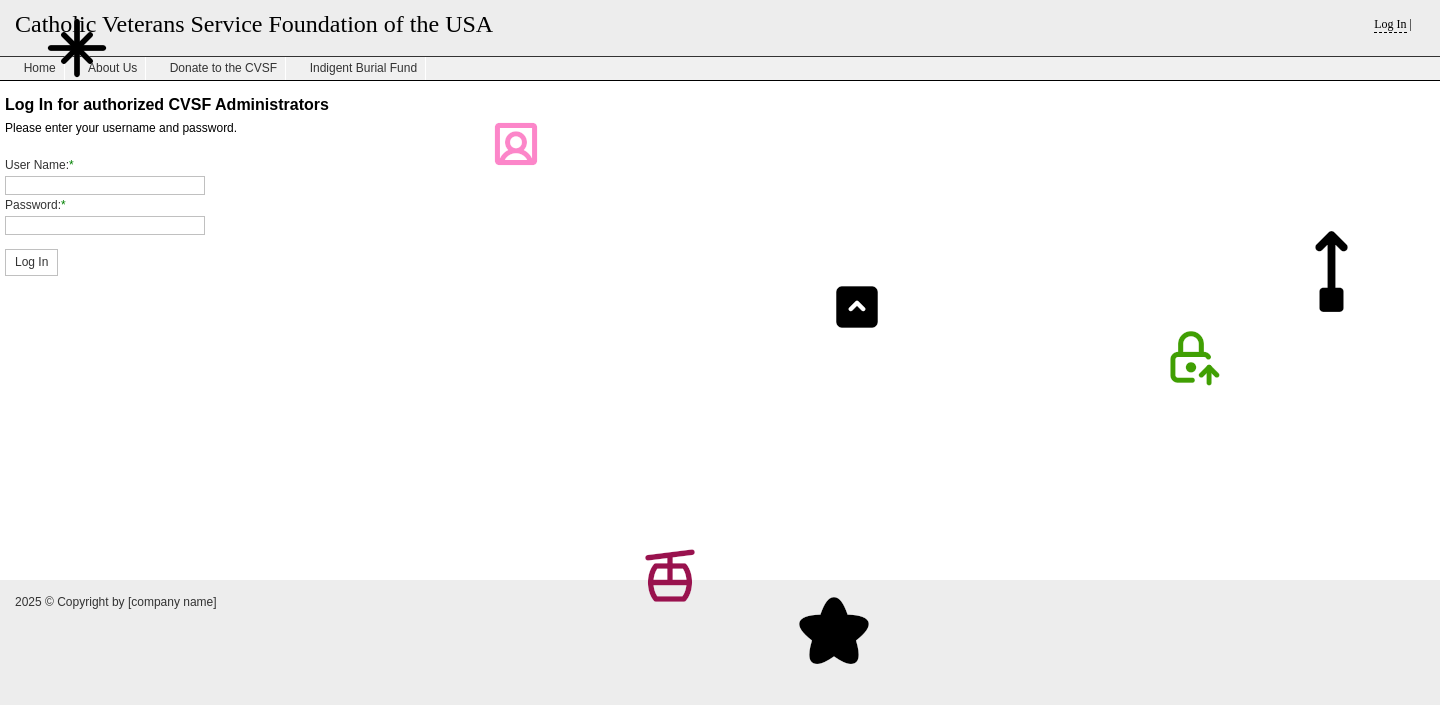  Describe the element at coordinates (516, 144) in the screenshot. I see `view user profile` at that location.